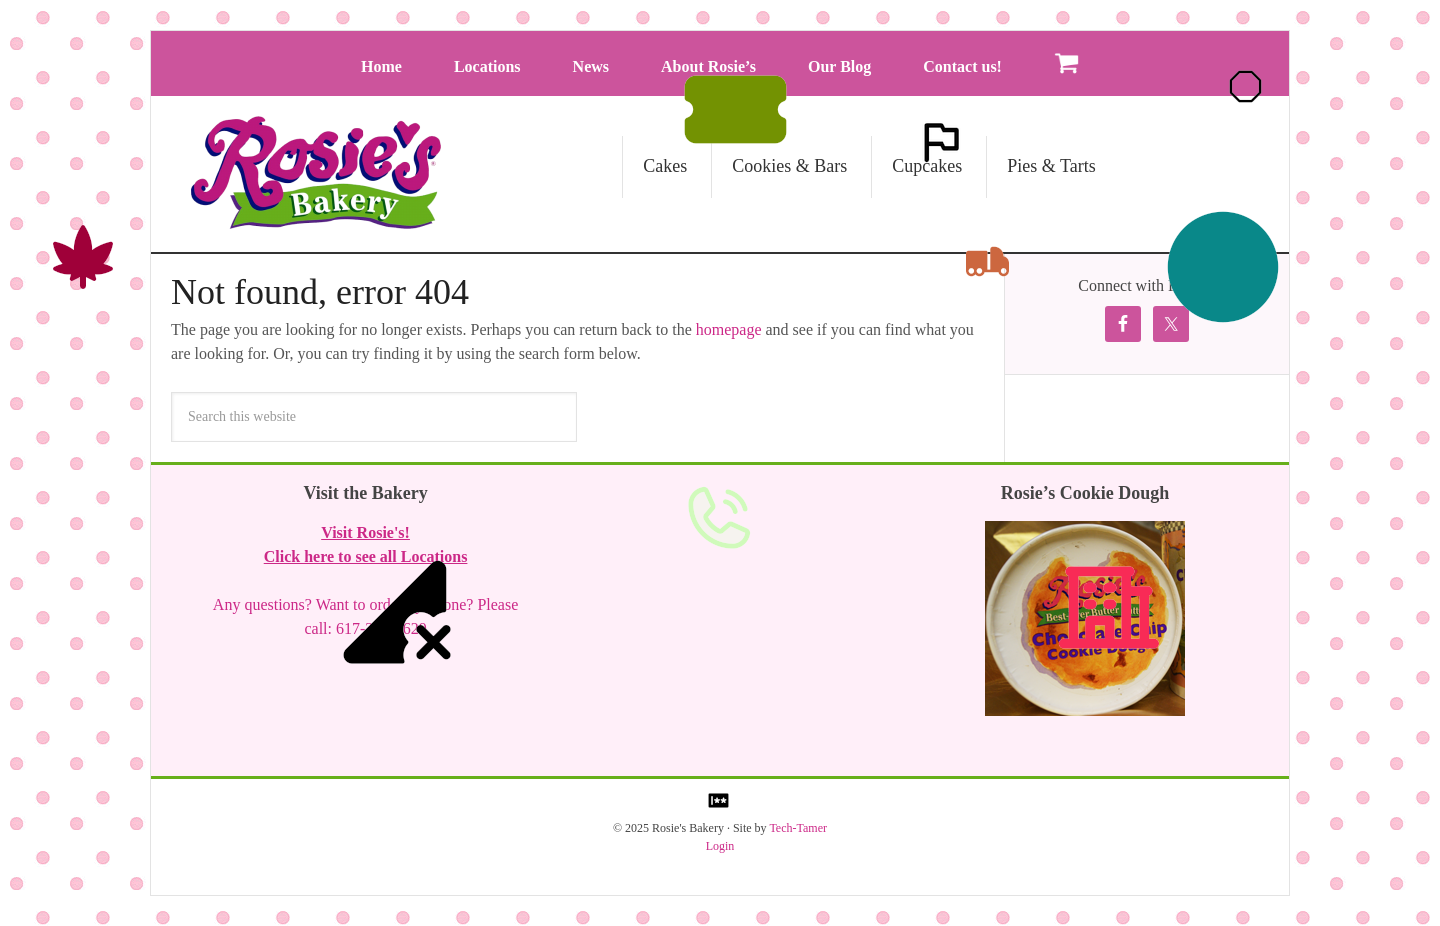  What do you see at coordinates (987, 261) in the screenshot?
I see `track shipment or delivery status` at bounding box center [987, 261].